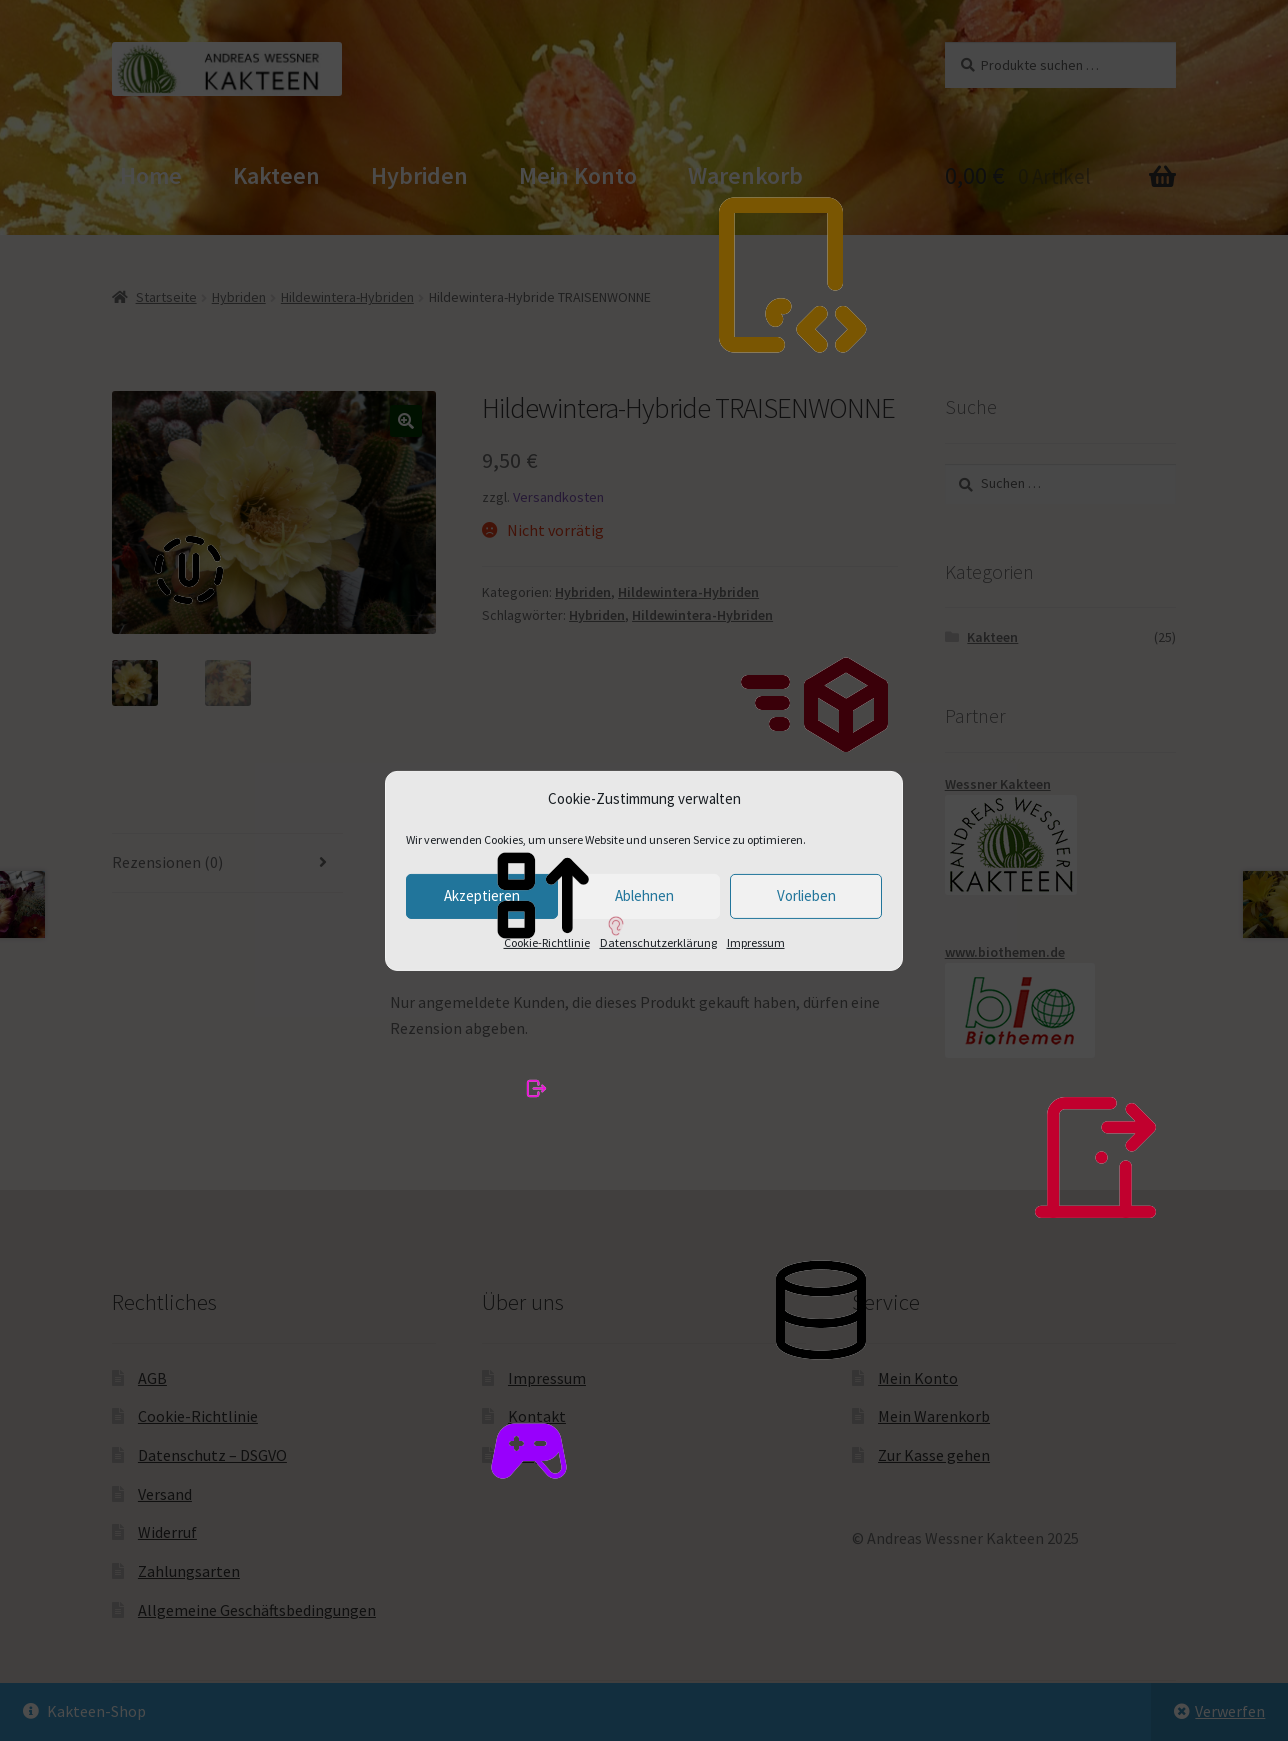  Describe the element at coordinates (818, 703) in the screenshot. I see `send or ship a package` at that location.